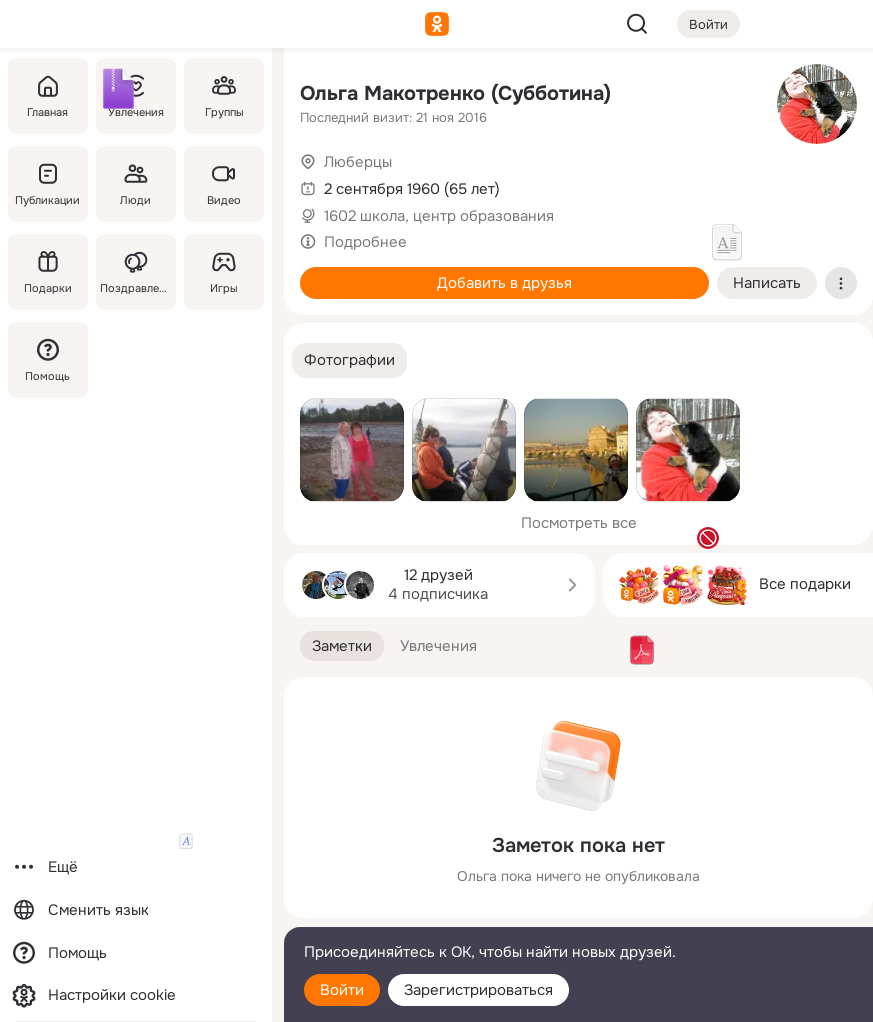 This screenshot has width=873, height=1022. What do you see at coordinates (642, 650) in the screenshot?
I see `a compressed pdf file` at bounding box center [642, 650].